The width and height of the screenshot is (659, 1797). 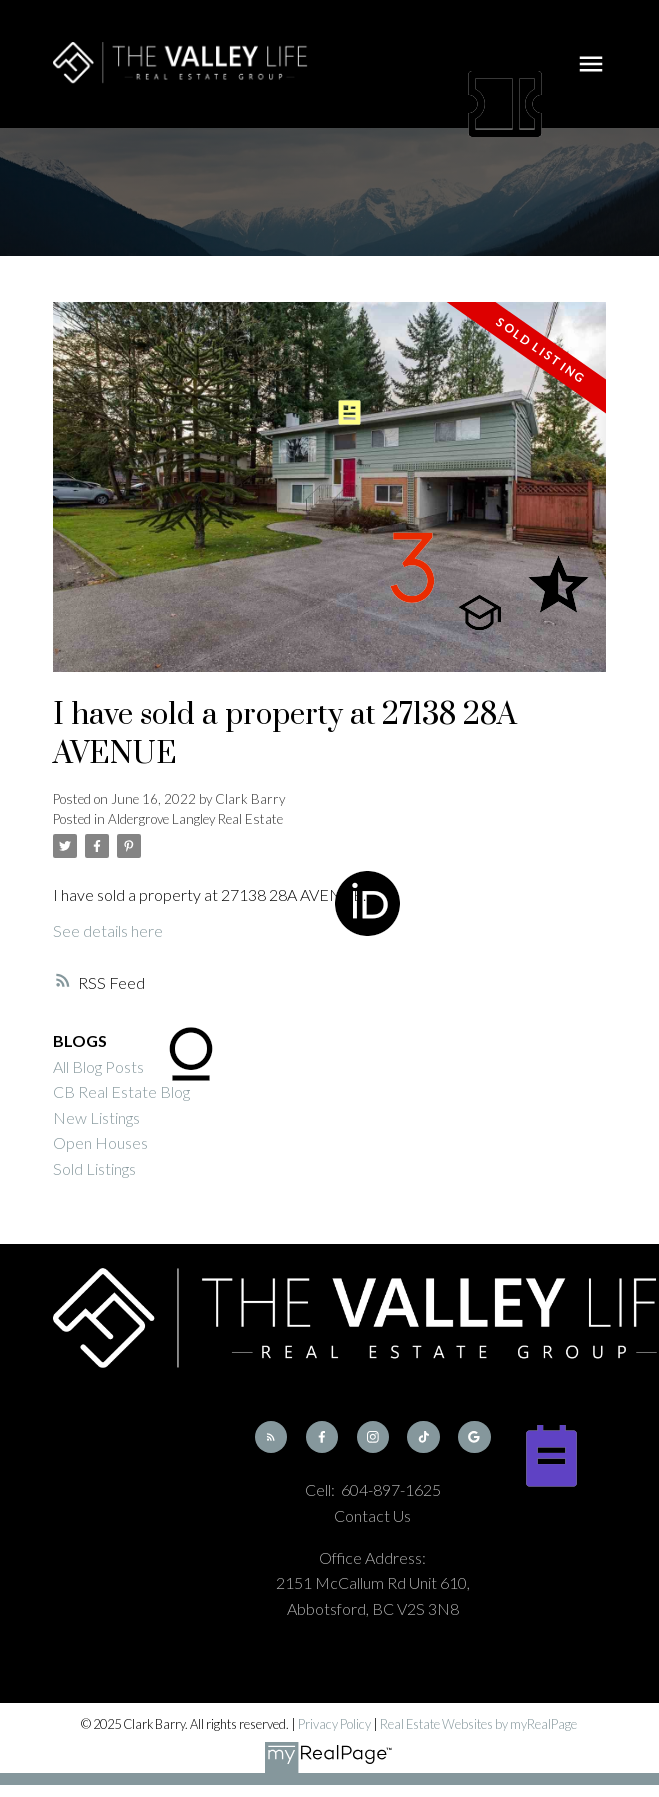 I want to click on link to your ORCID researcher profile, so click(x=367, y=903).